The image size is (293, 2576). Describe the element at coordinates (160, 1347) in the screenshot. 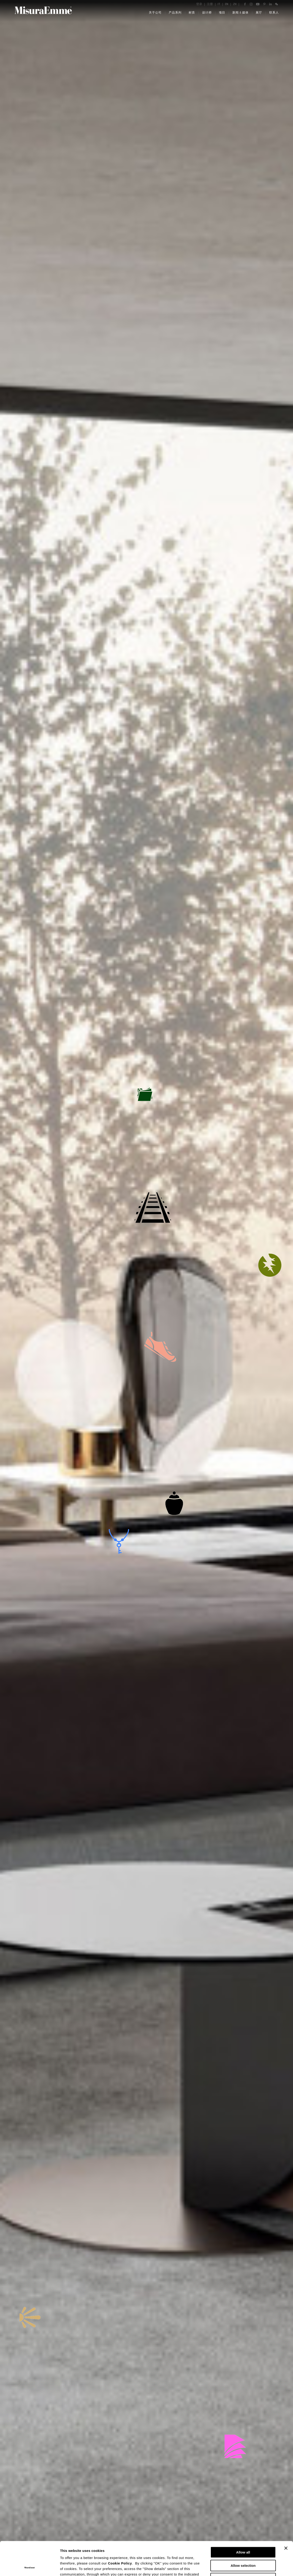

I see `access running or fitness tracking features` at that location.